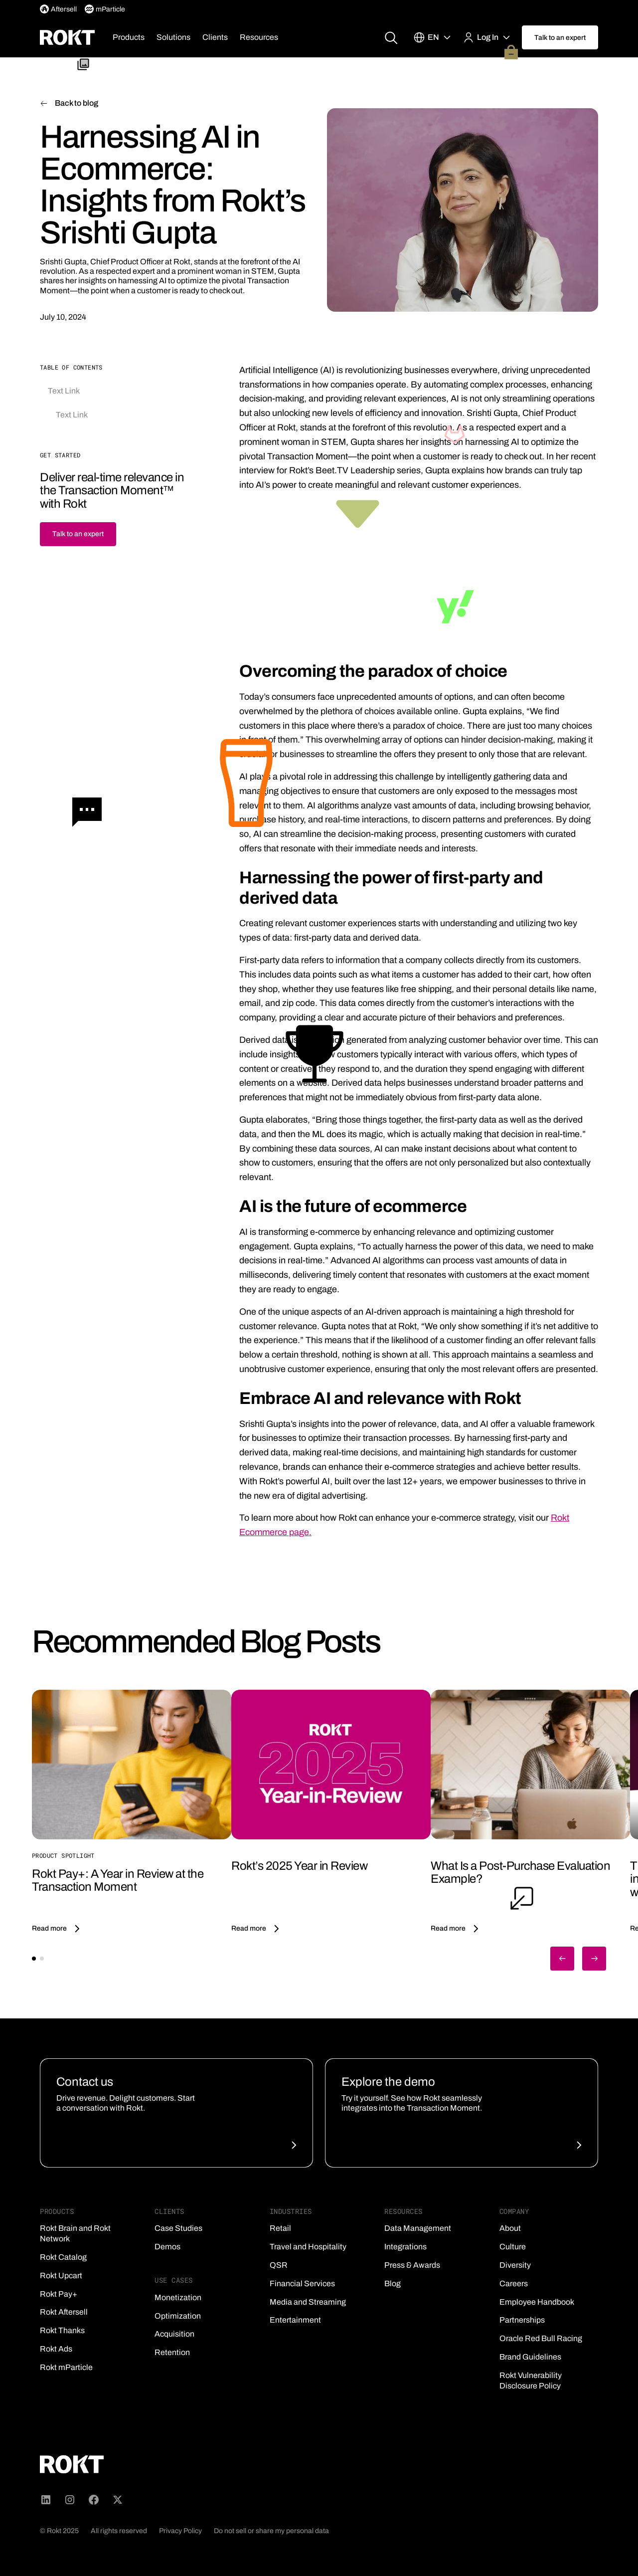 The image size is (638, 2576). I want to click on view text messages, so click(87, 812).